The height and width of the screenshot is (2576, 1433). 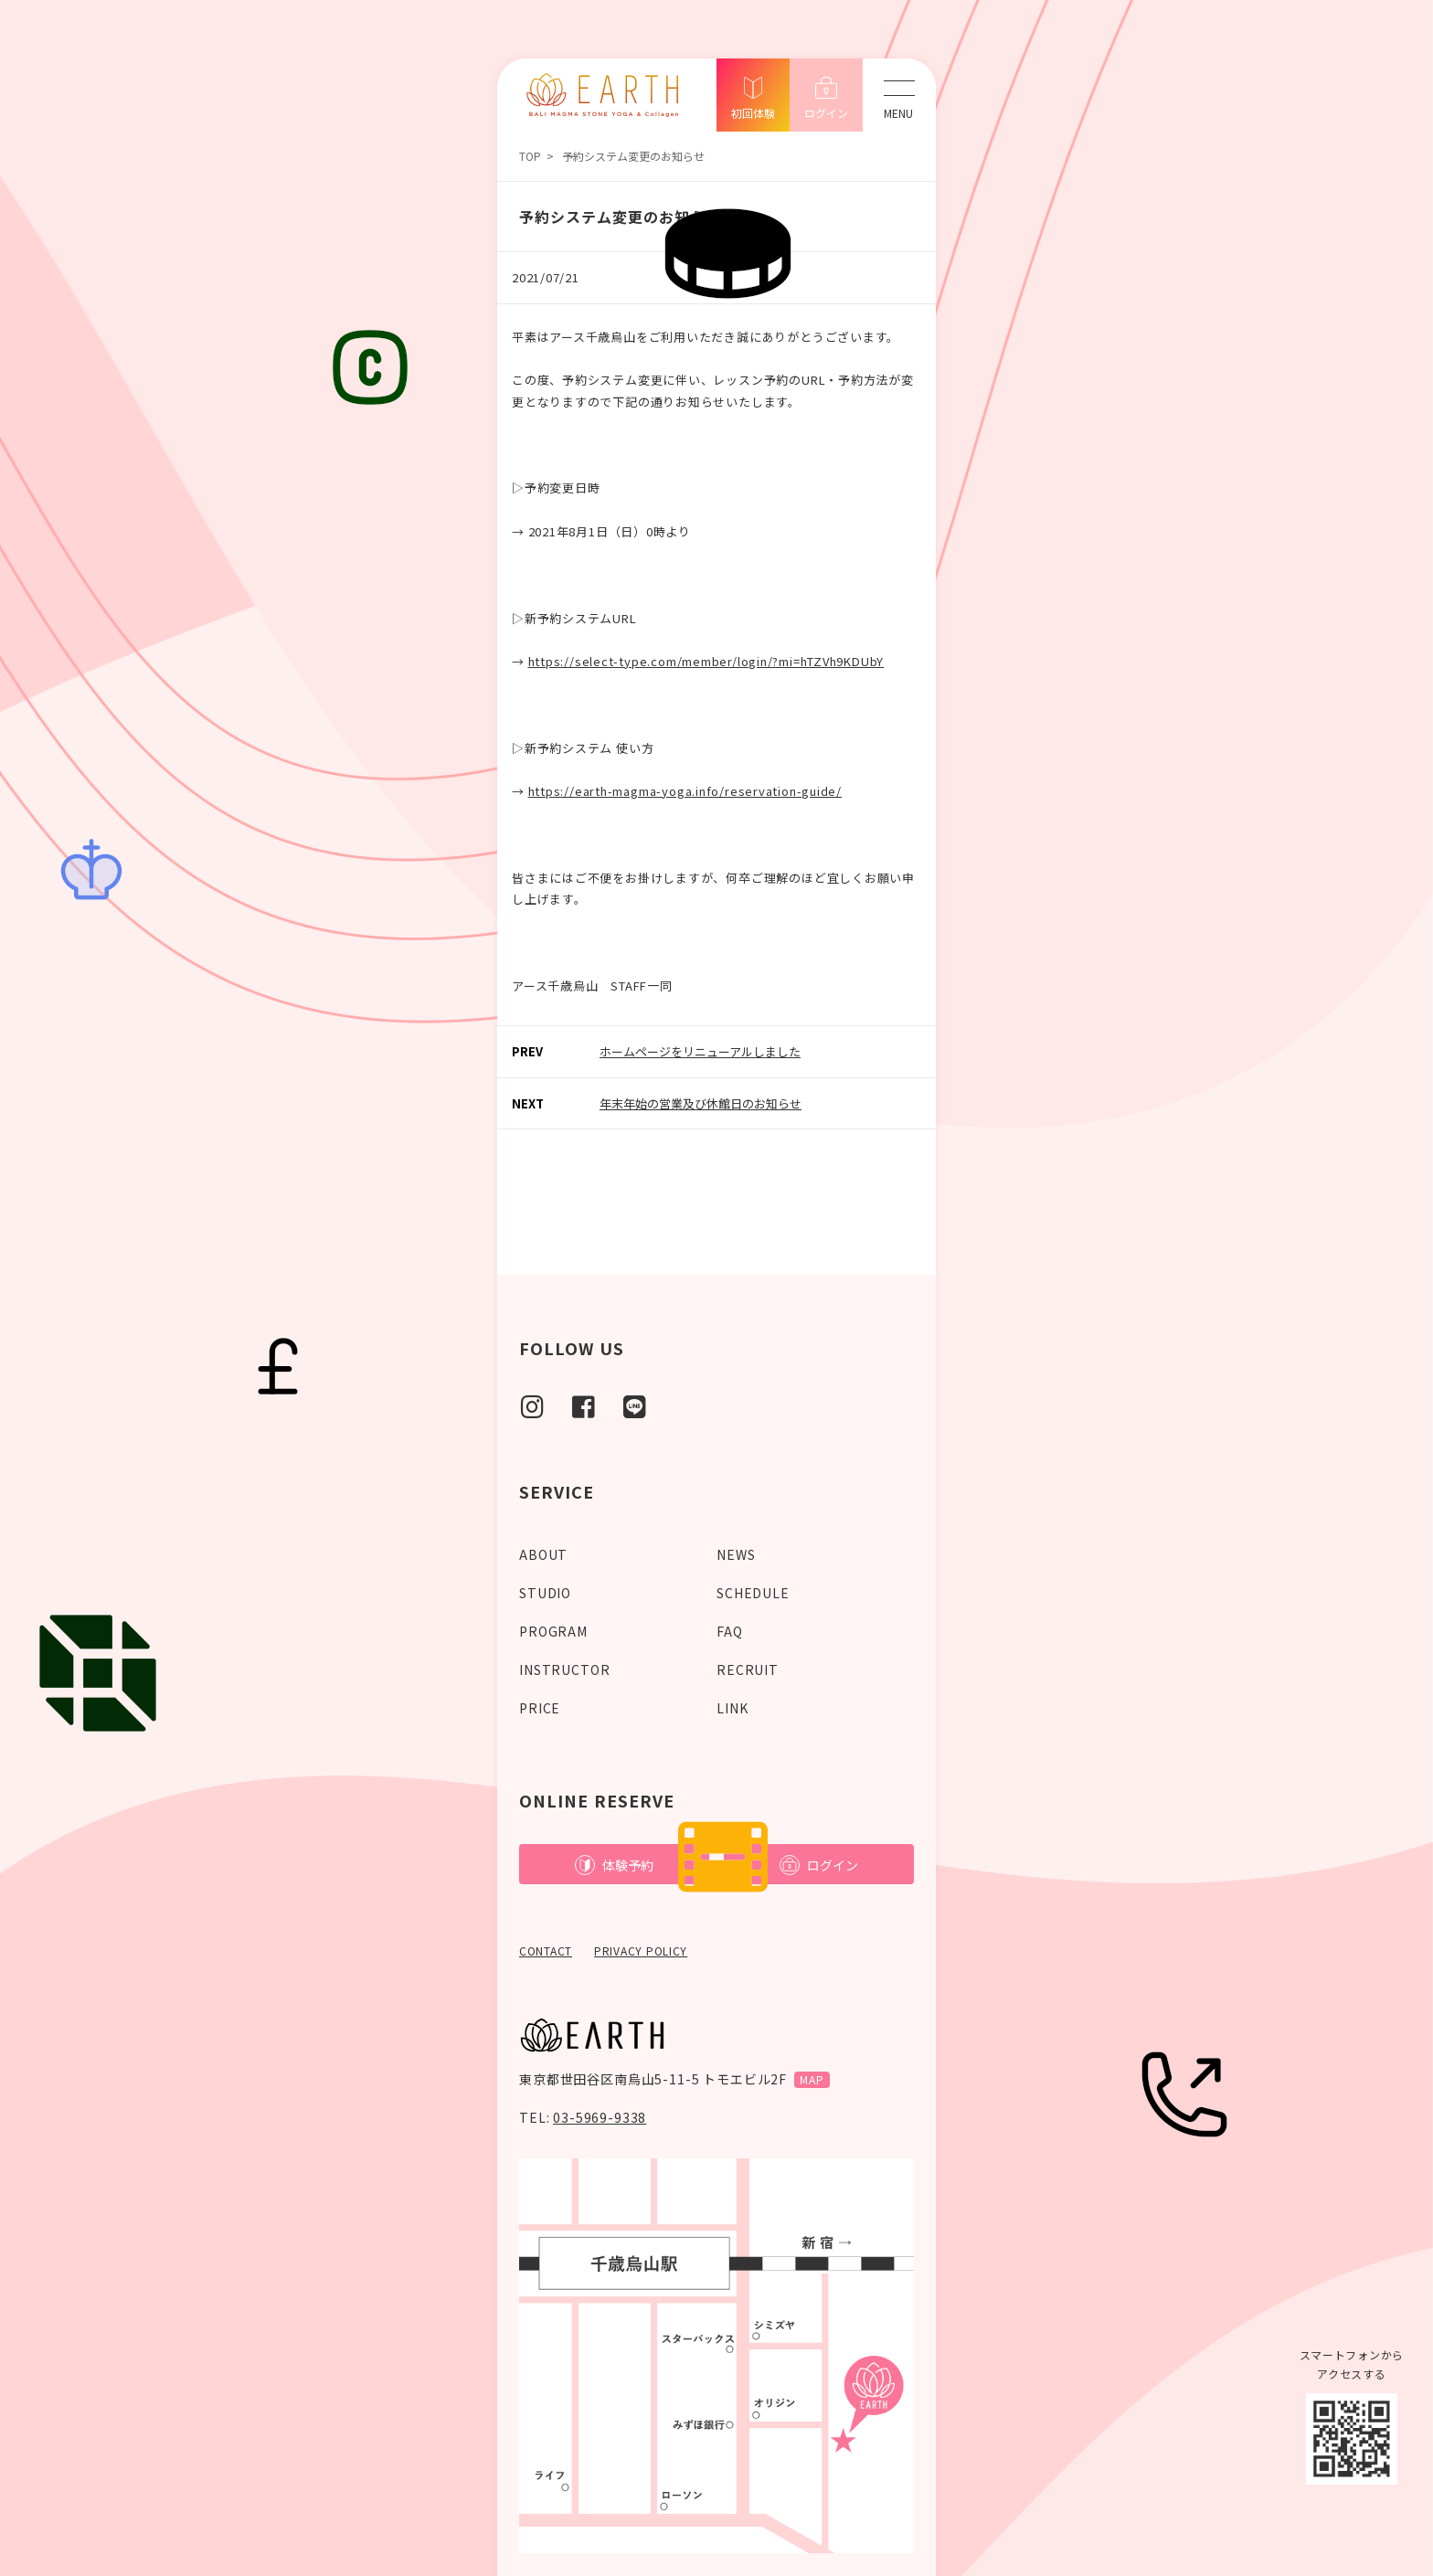 What do you see at coordinates (1184, 2094) in the screenshot?
I see `make an outgoing call` at bounding box center [1184, 2094].